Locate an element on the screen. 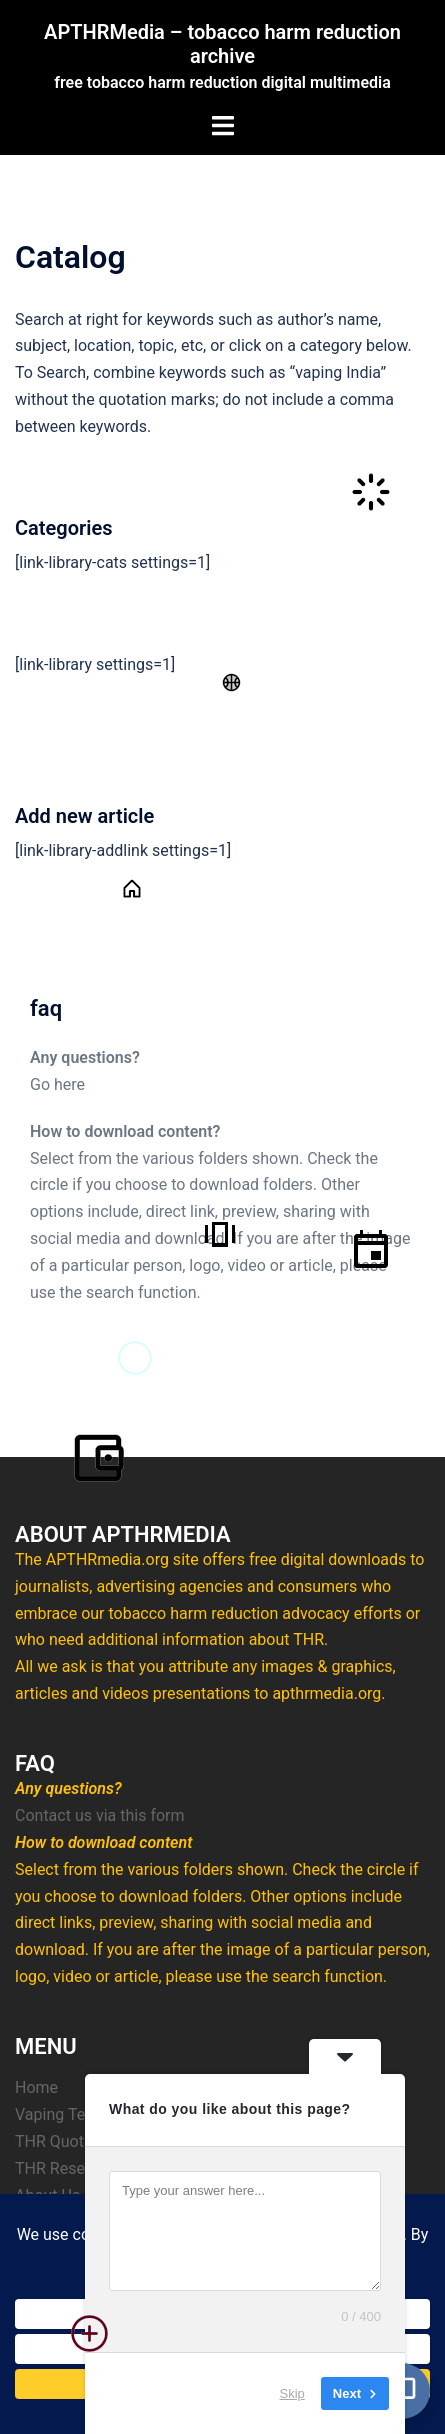  indicates content is loading is located at coordinates (371, 492).